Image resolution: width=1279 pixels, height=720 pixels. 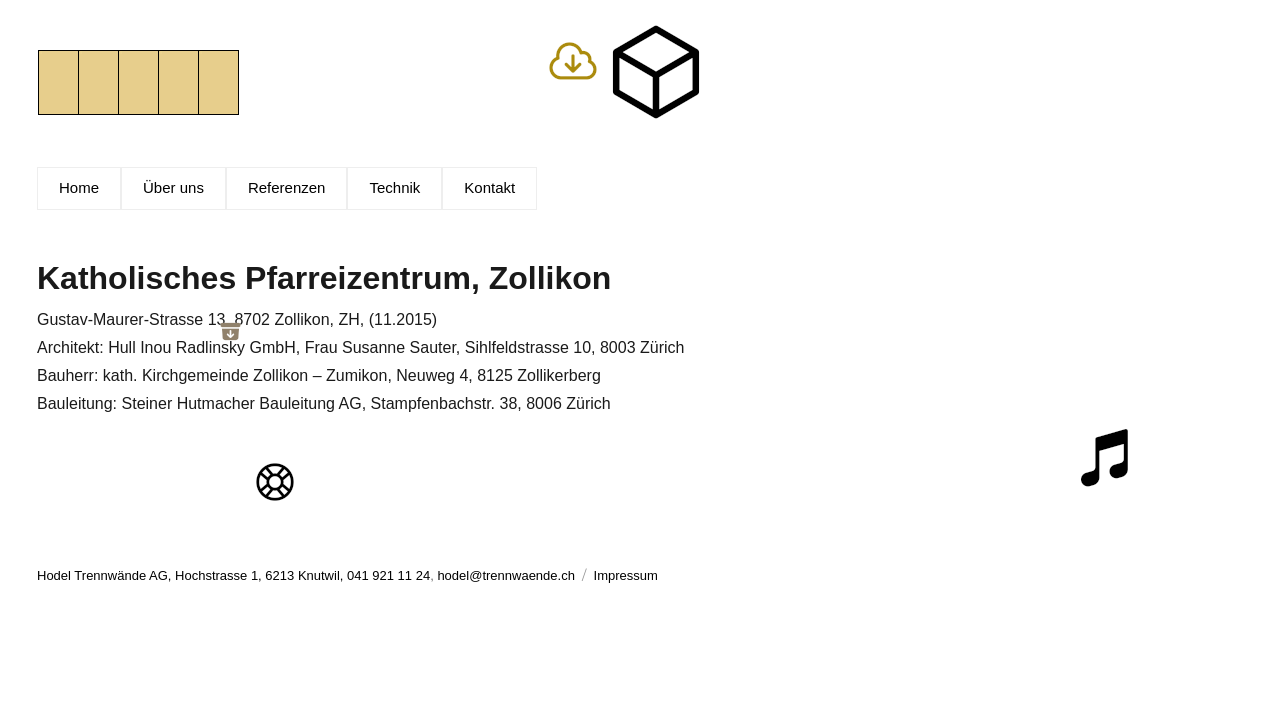 I want to click on access help or support, so click(x=275, y=482).